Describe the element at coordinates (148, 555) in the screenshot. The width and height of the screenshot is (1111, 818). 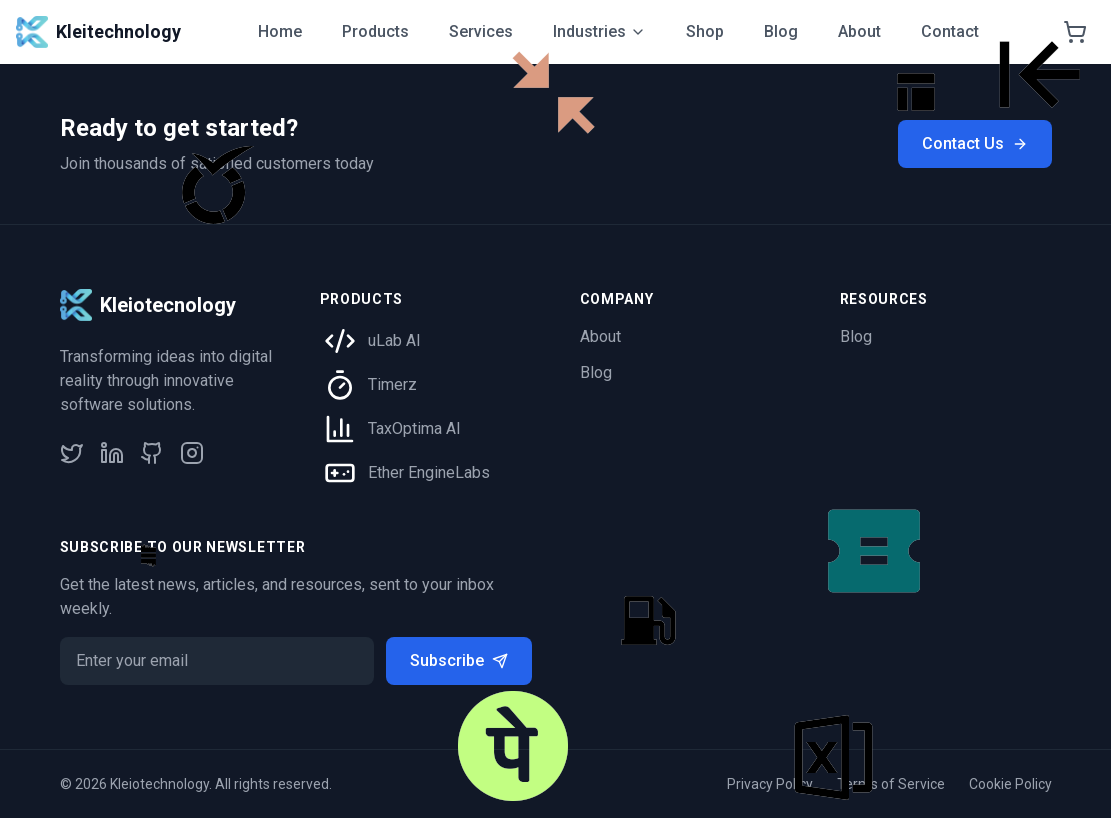
I see `RxDB database logo` at that location.